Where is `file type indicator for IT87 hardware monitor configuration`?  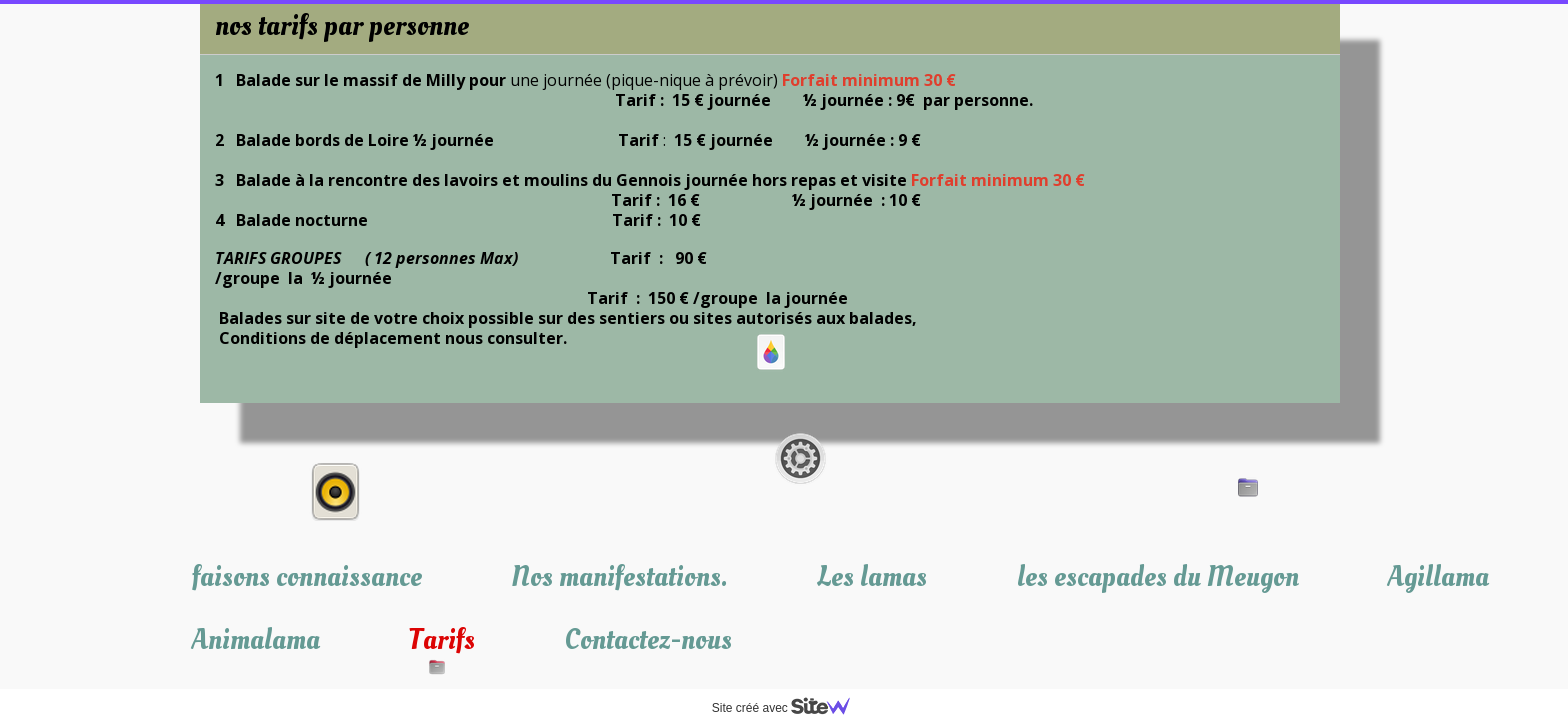 file type indicator for IT87 hardware monitor configuration is located at coordinates (771, 352).